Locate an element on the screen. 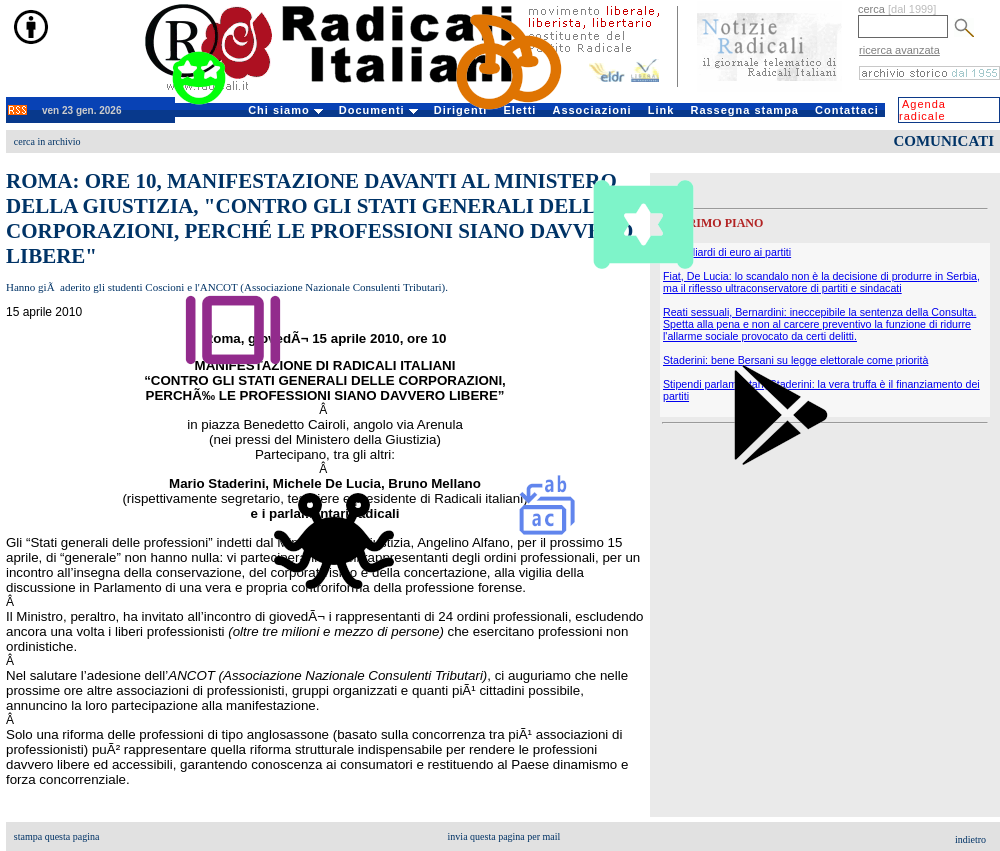  start a slideshow presentation is located at coordinates (233, 330).